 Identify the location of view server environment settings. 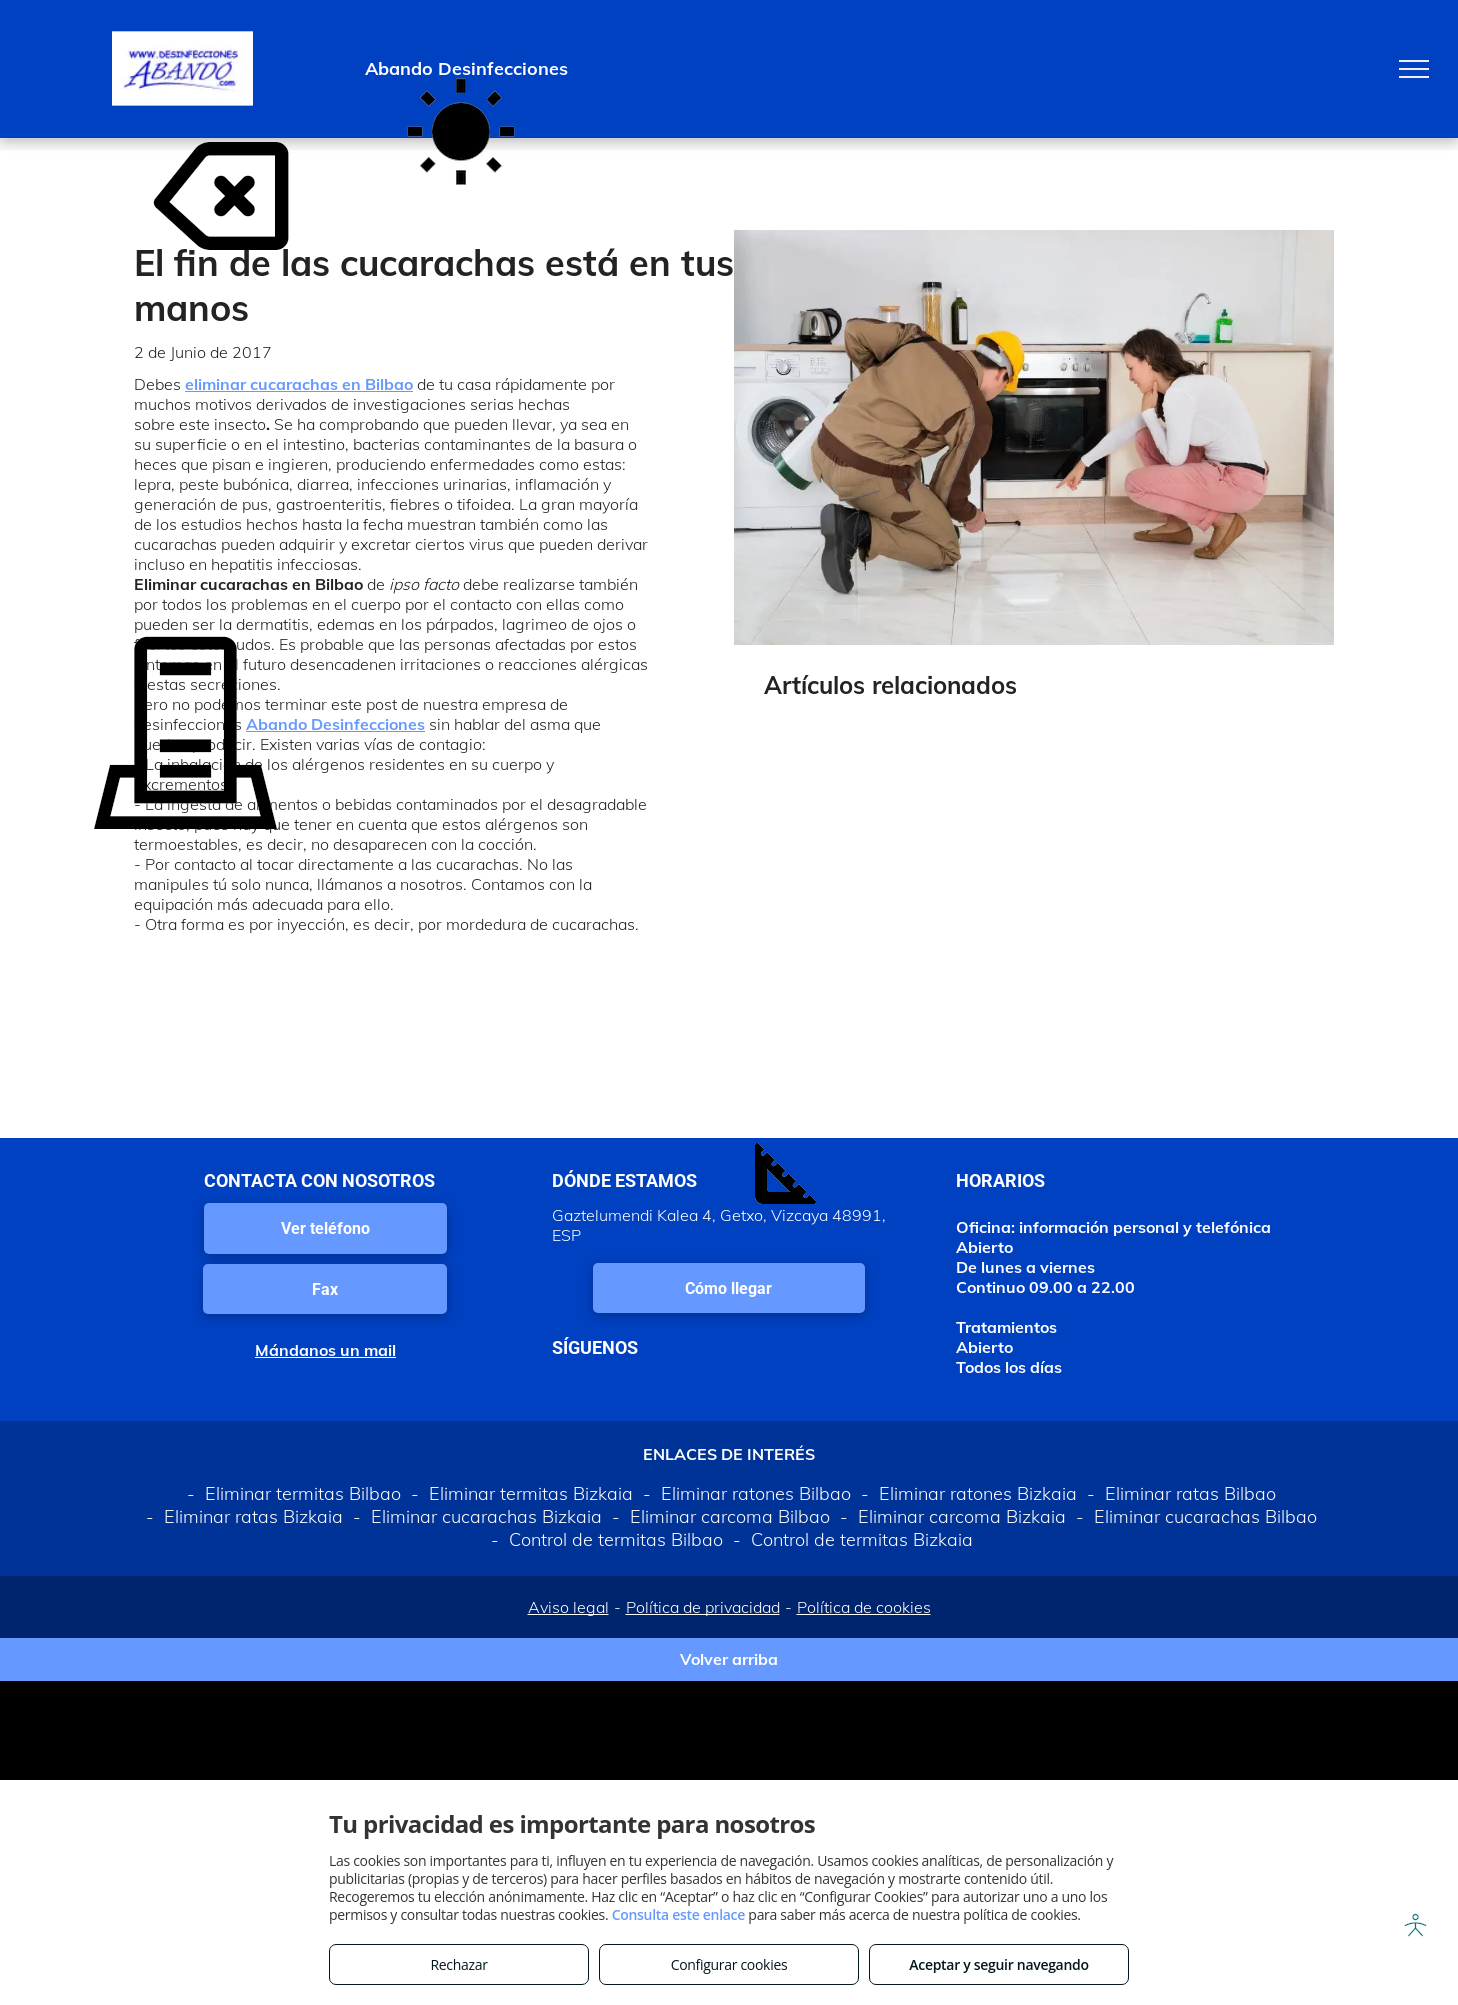
(185, 726).